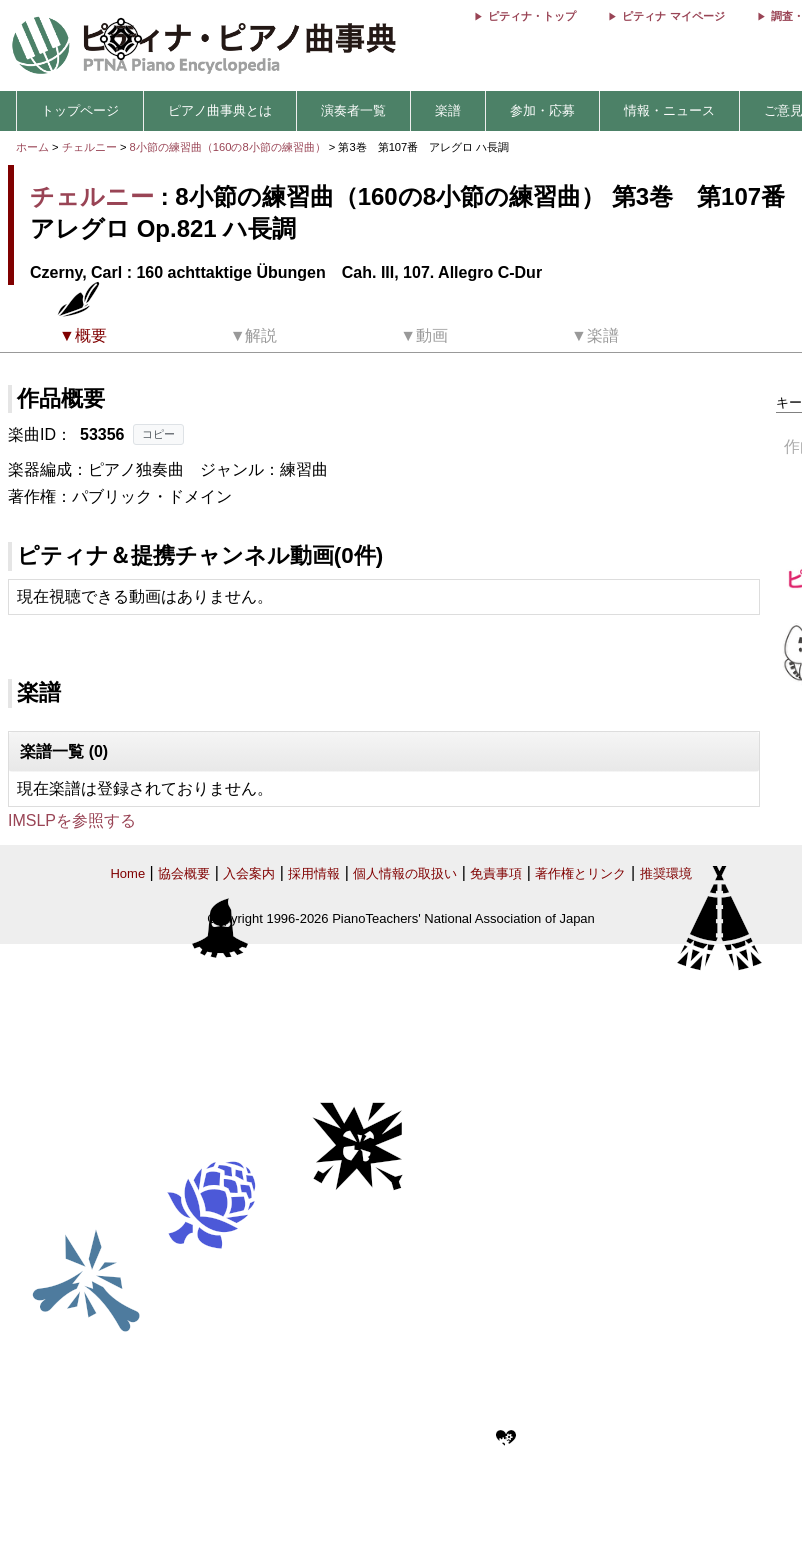  Describe the element at coordinates (78, 300) in the screenshot. I see `select archer or ranger character class` at that location.